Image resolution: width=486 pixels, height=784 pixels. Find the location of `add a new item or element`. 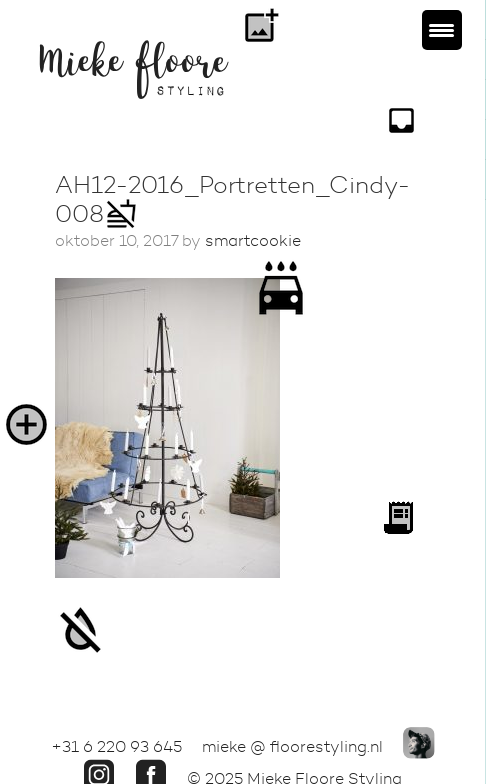

add a new item or element is located at coordinates (26, 424).